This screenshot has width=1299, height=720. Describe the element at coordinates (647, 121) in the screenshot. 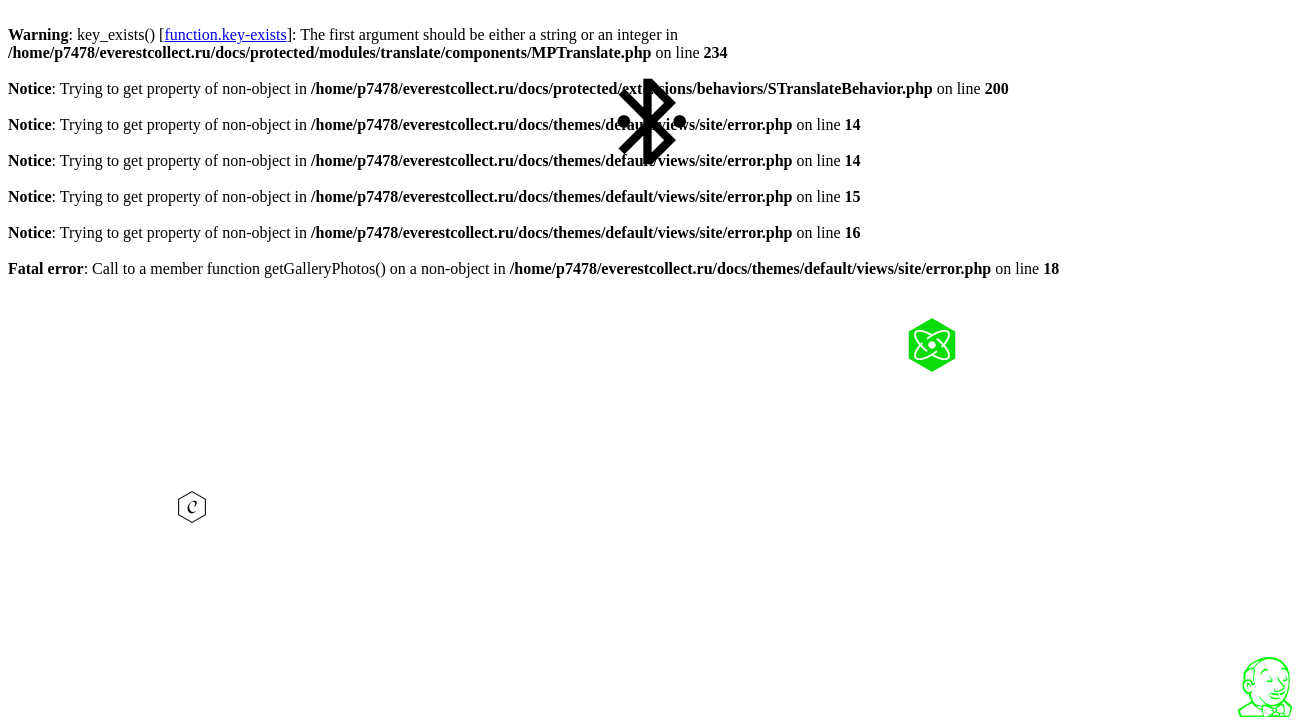

I see `connect to a bluetooth device` at that location.